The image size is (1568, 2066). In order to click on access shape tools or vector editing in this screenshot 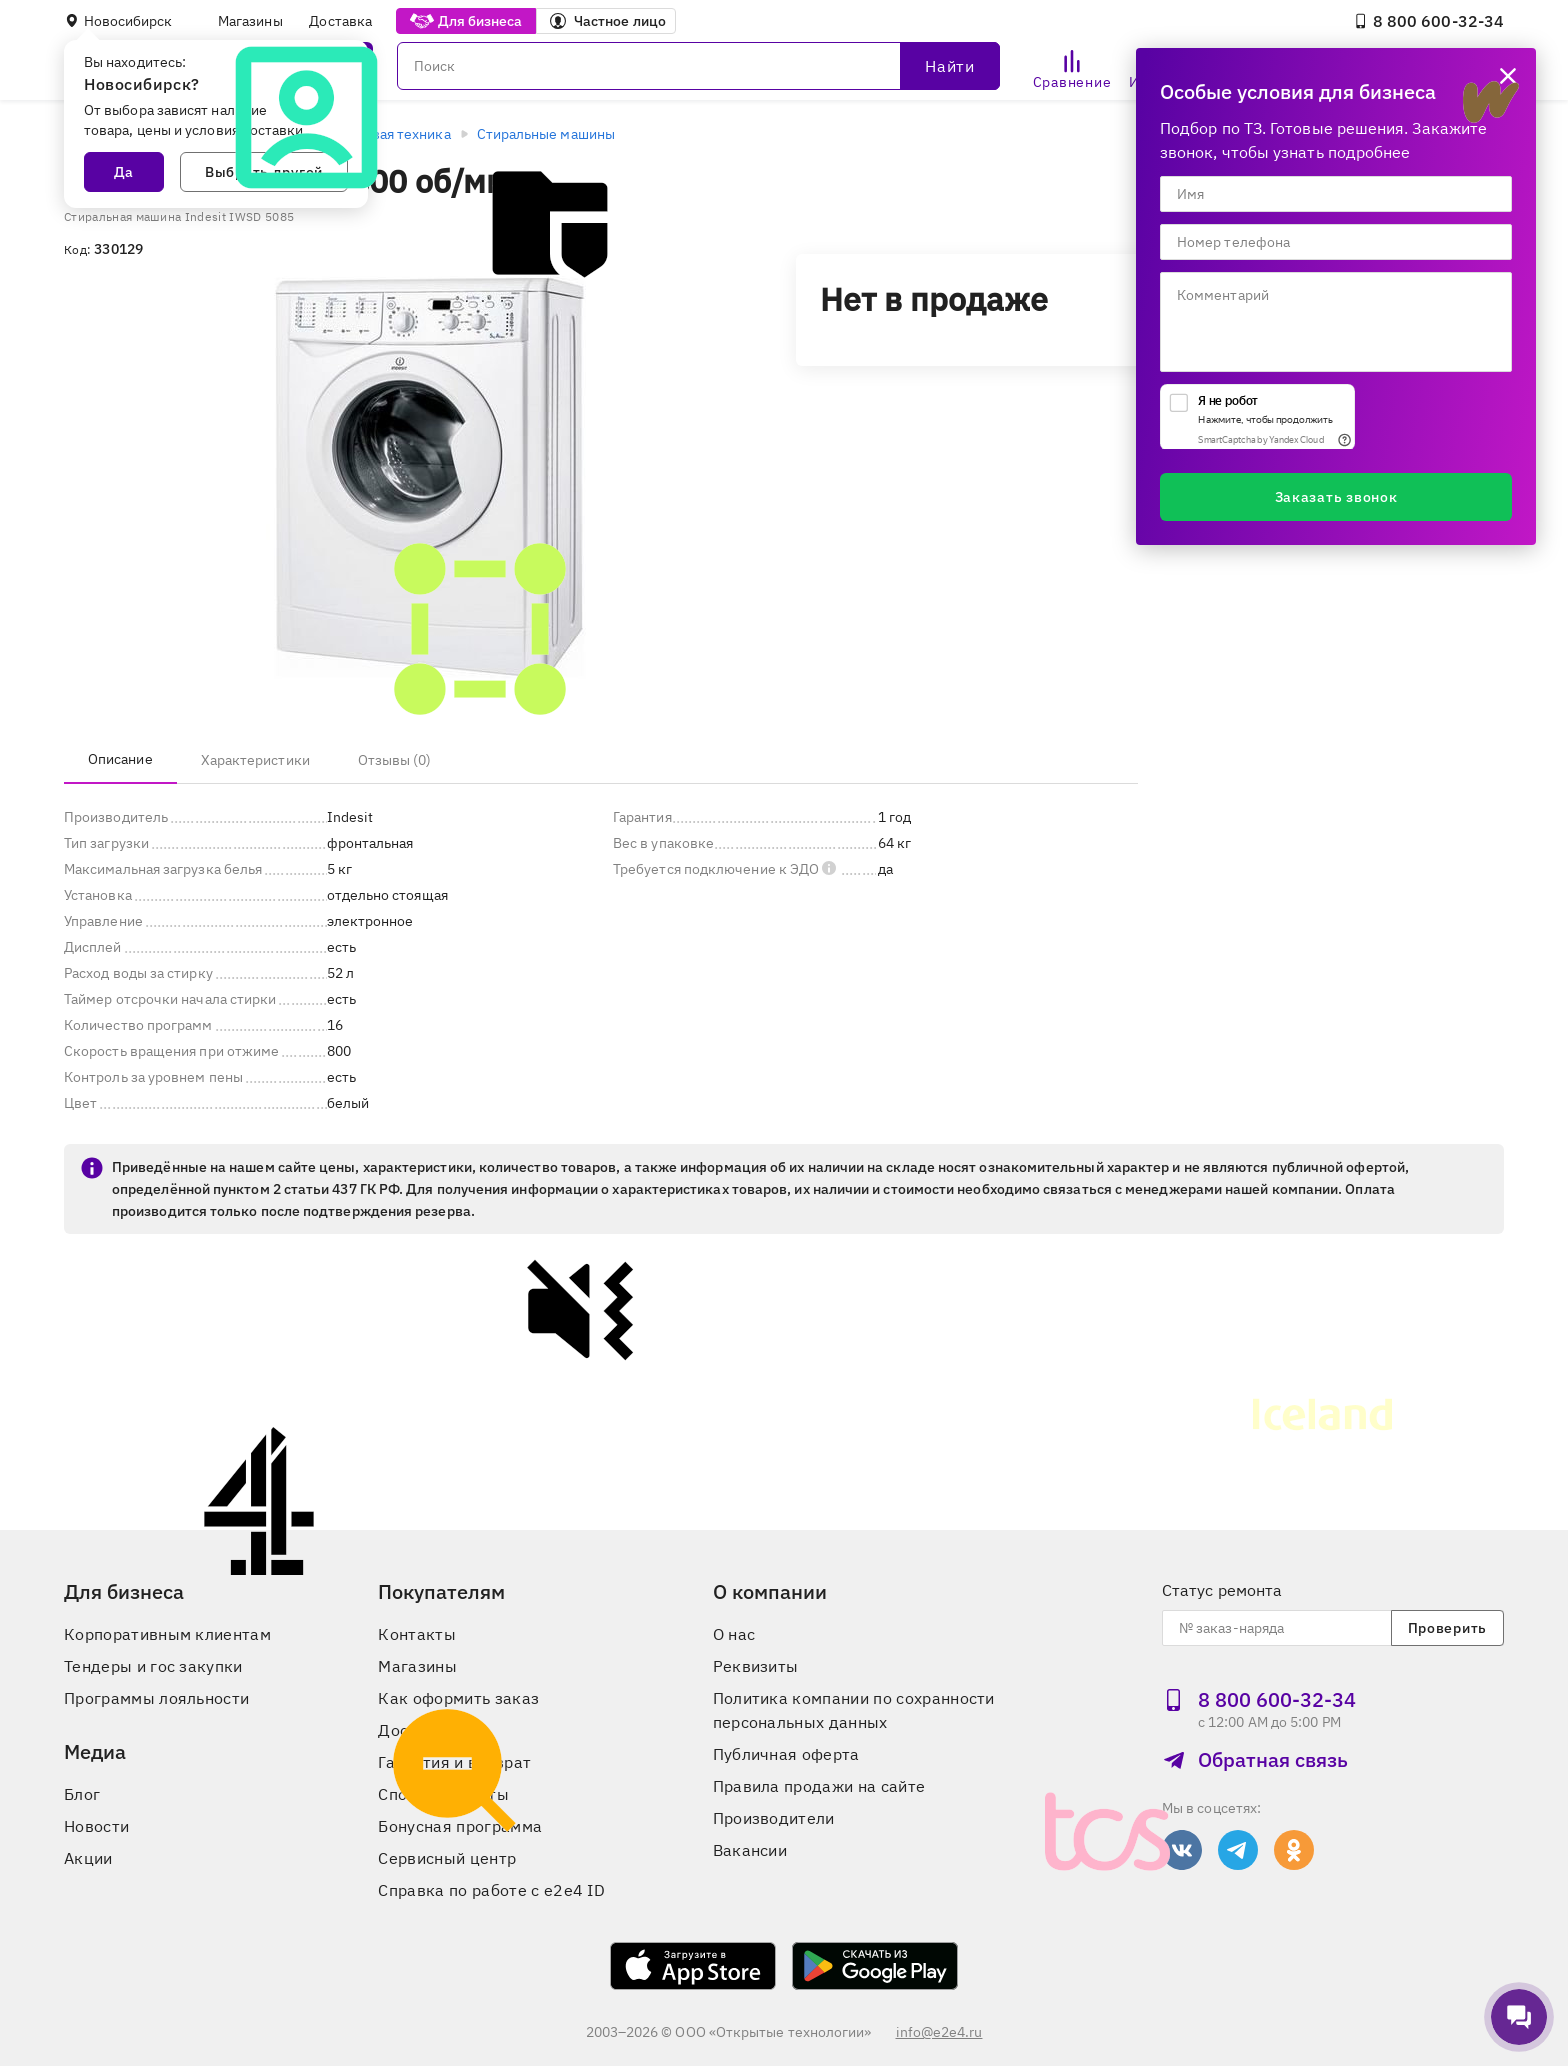, I will do `click(480, 629)`.